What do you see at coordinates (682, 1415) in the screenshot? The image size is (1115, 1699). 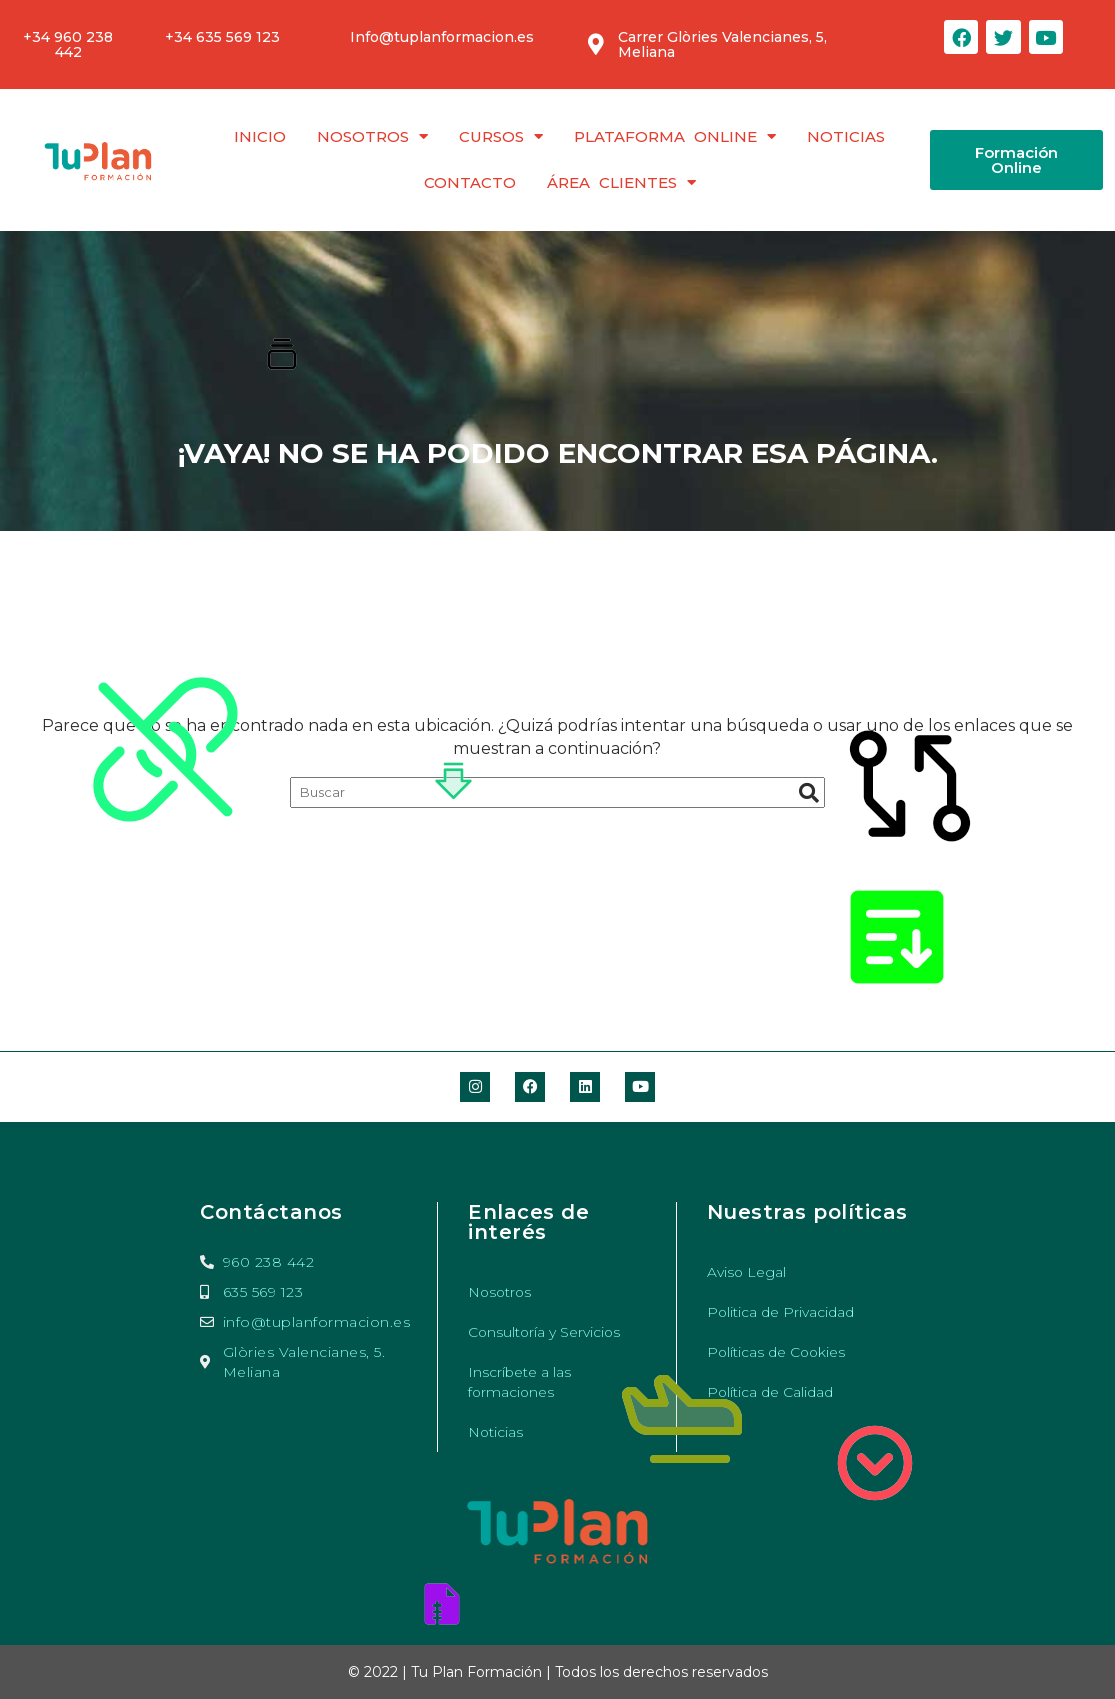 I see `indicates flight mode is active` at bounding box center [682, 1415].